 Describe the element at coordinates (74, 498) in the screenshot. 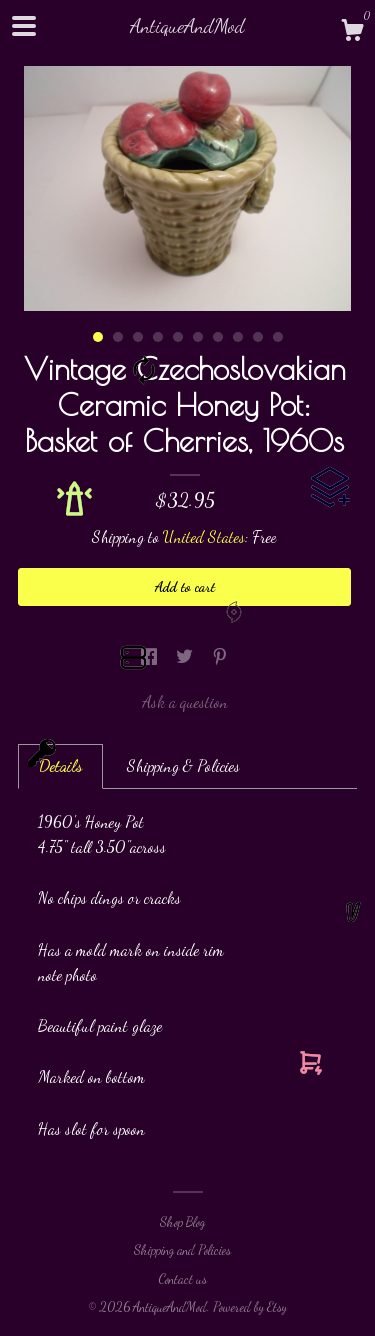

I see `navigate to lighthouse or maritime location` at that location.